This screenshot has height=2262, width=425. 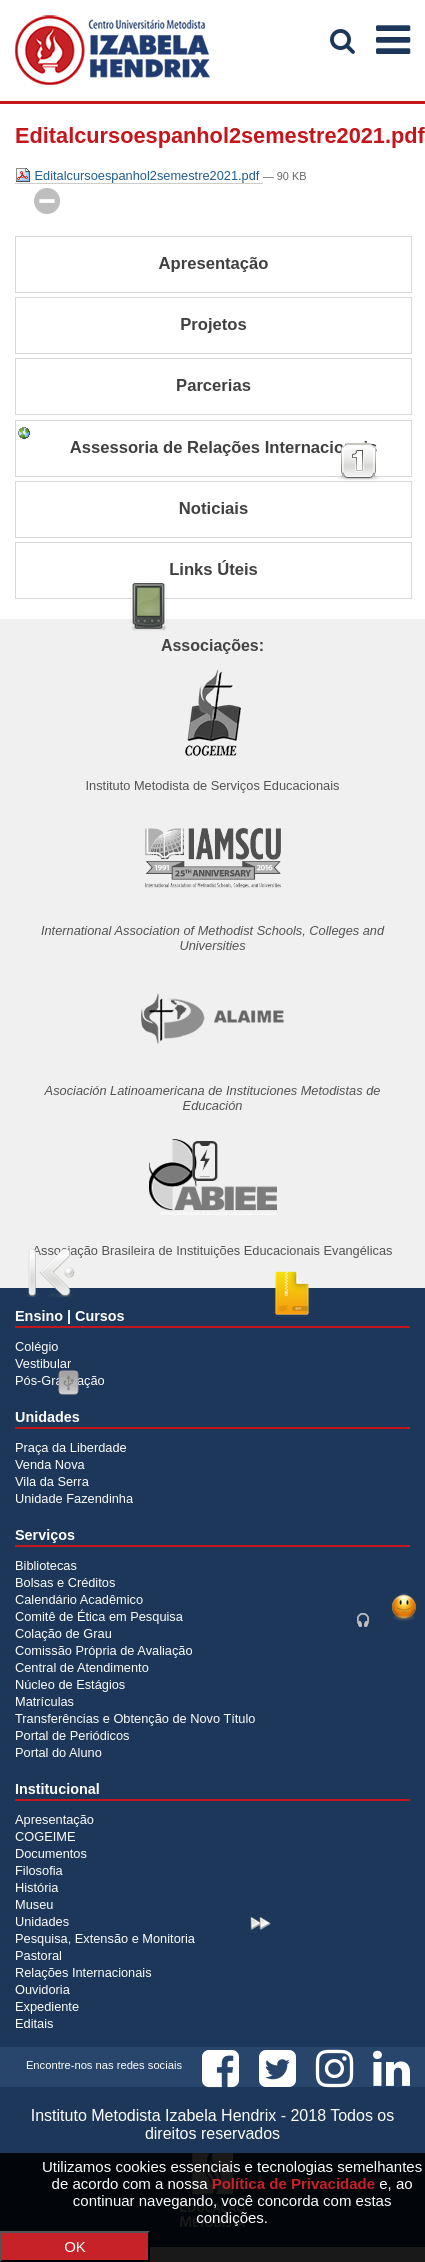 What do you see at coordinates (292, 1294) in the screenshot?
I see `open virtualization format file for virtual machine import/export` at bounding box center [292, 1294].